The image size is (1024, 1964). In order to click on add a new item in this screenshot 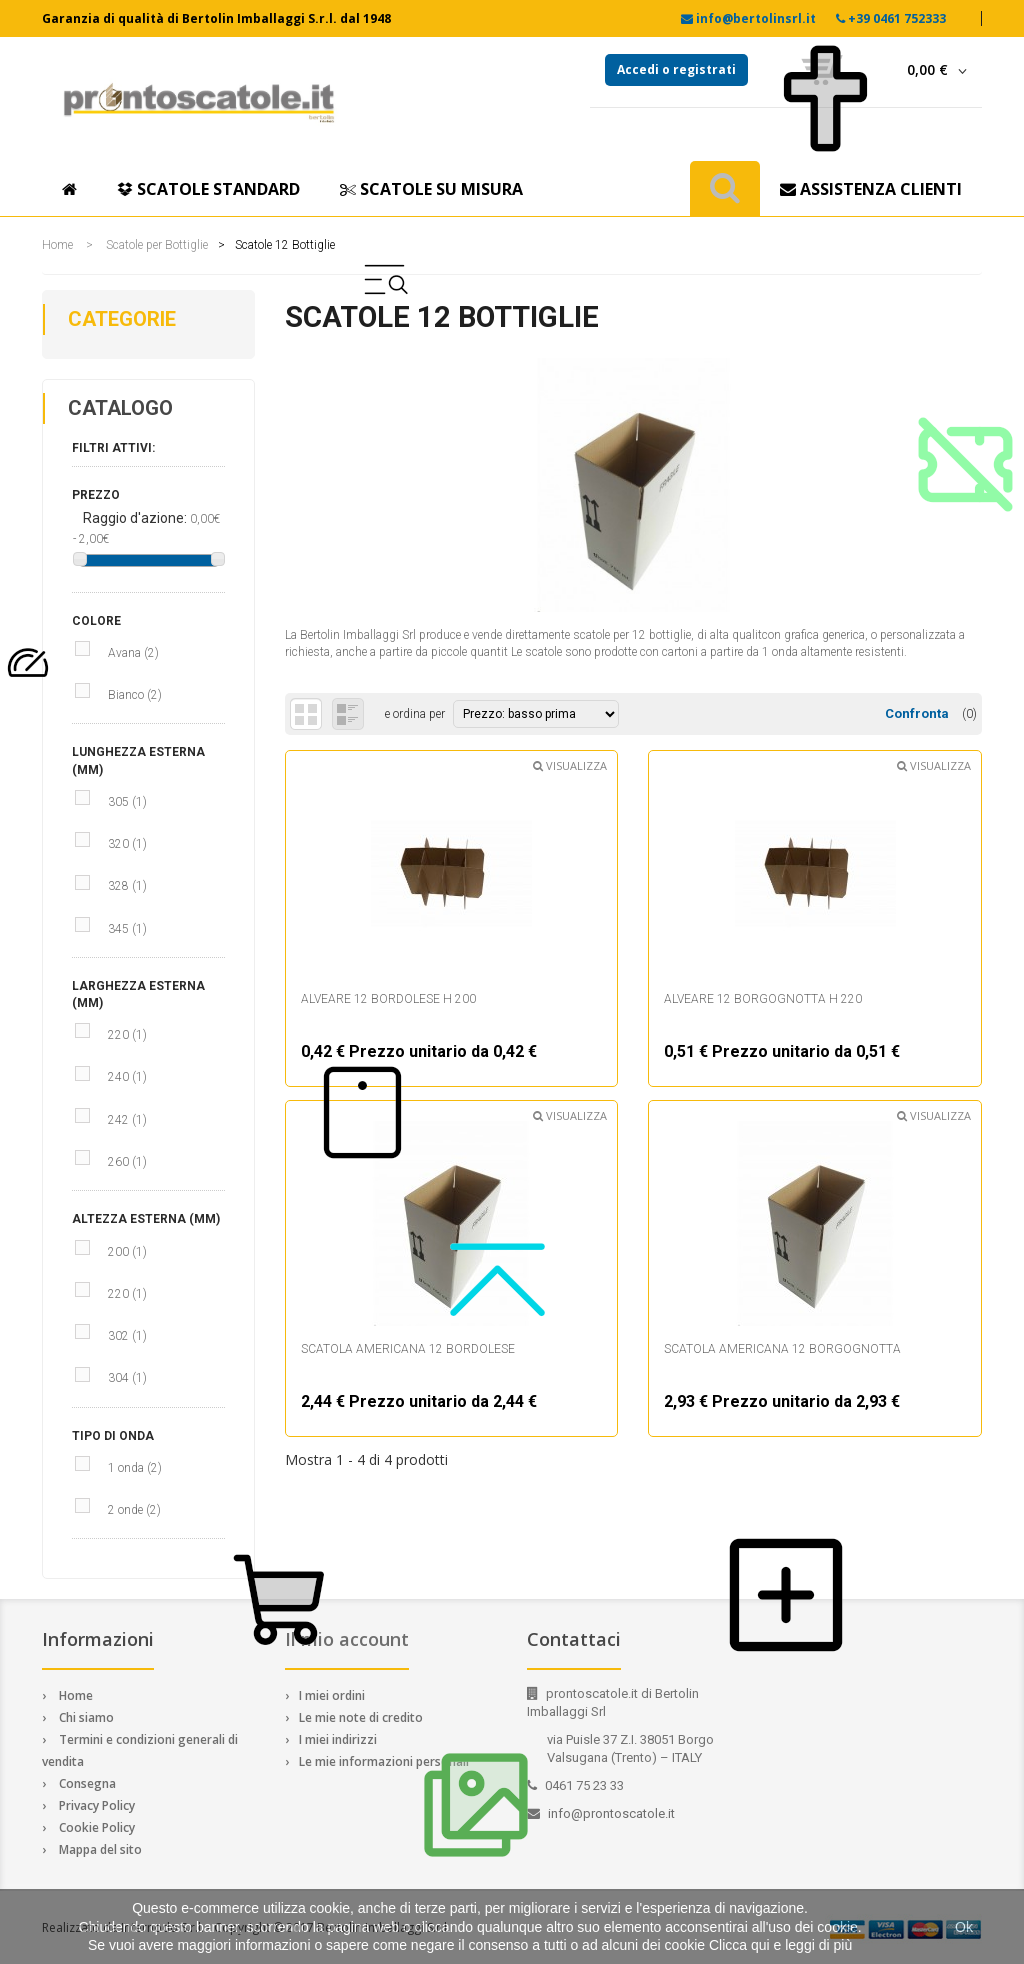, I will do `click(786, 1595)`.